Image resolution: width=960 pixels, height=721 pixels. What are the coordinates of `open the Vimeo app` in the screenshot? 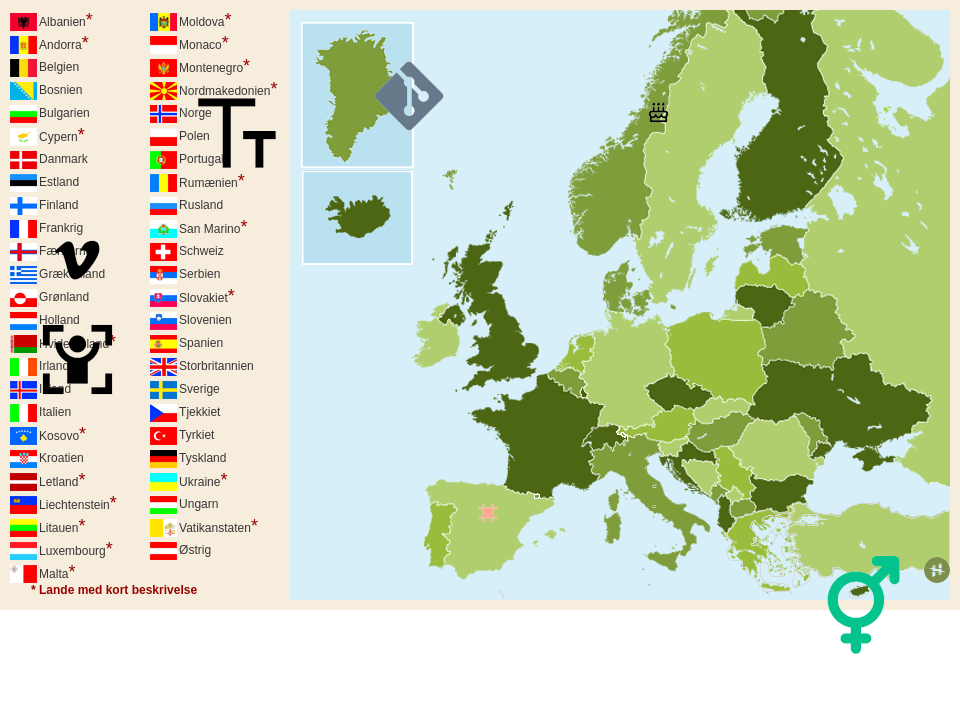 It's located at (77, 260).